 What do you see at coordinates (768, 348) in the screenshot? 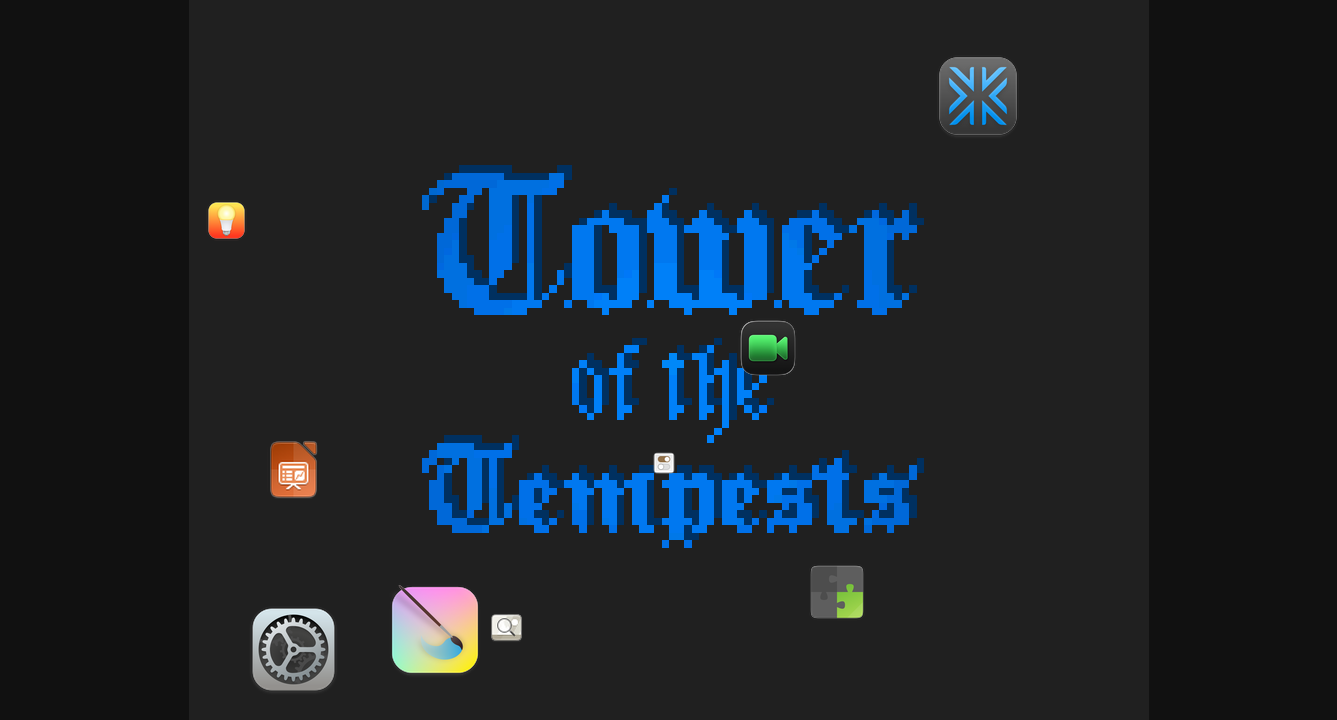
I see `open facetime app` at bounding box center [768, 348].